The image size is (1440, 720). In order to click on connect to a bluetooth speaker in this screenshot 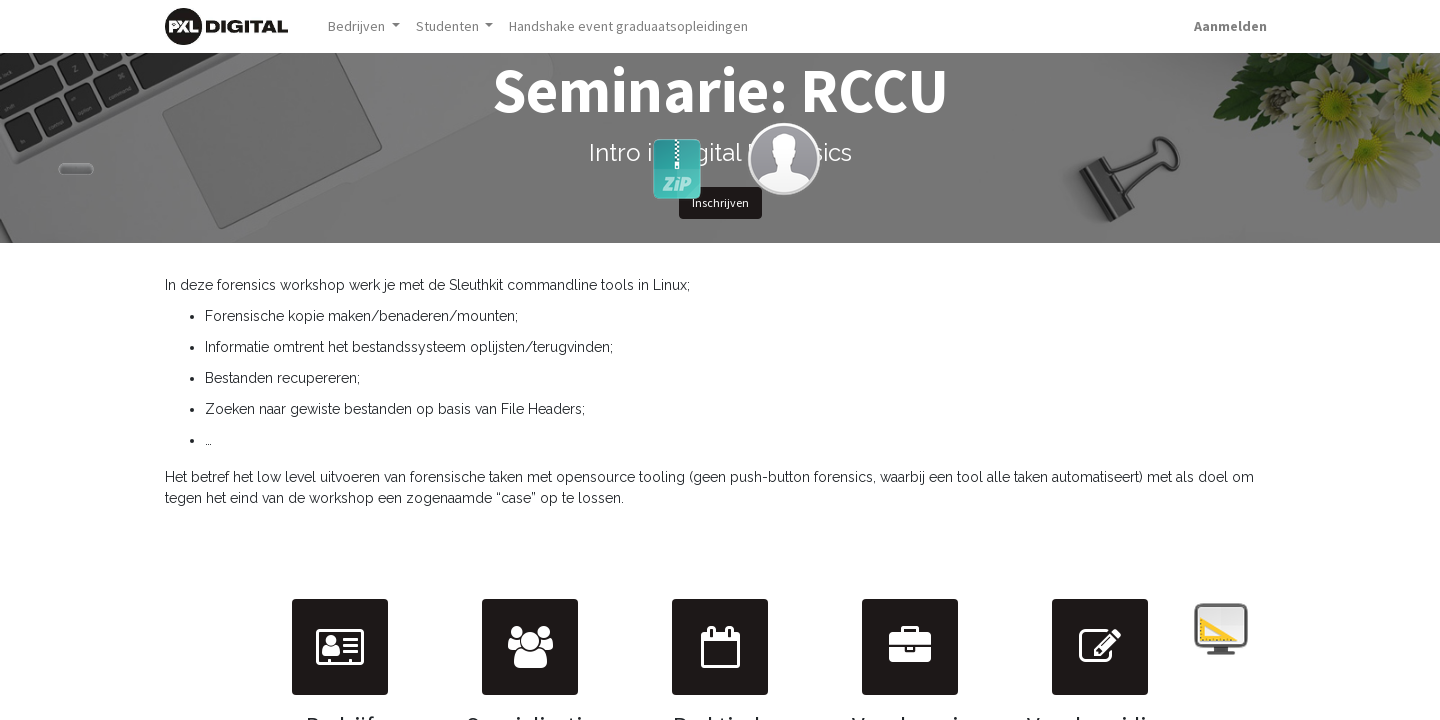, I will do `click(76, 169)`.